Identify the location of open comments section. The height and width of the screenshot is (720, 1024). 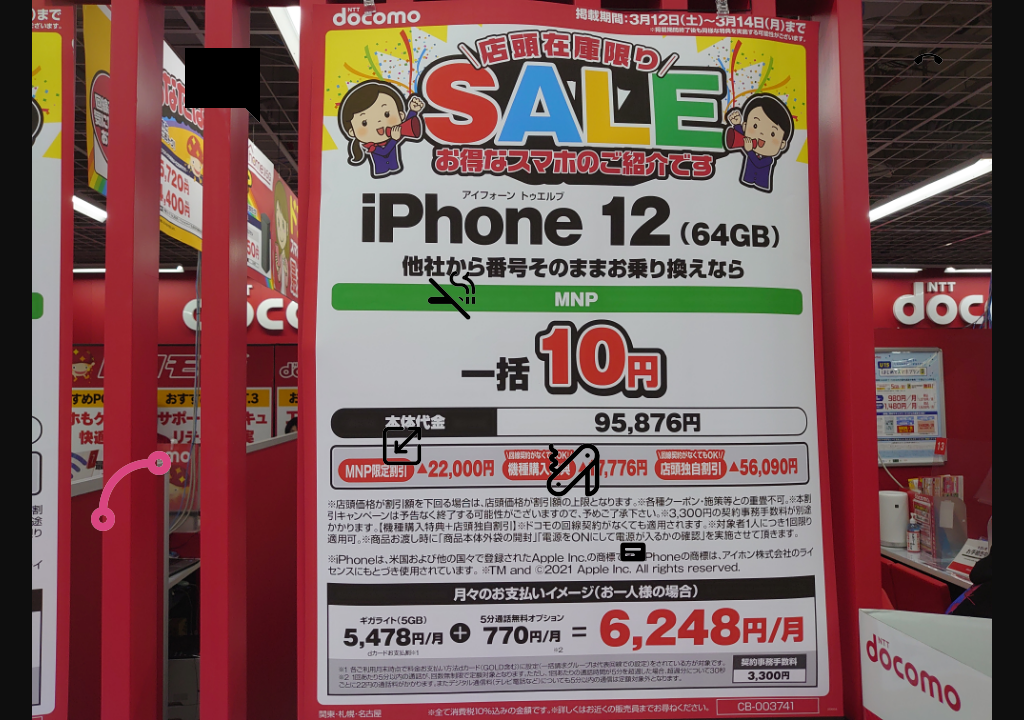
(222, 85).